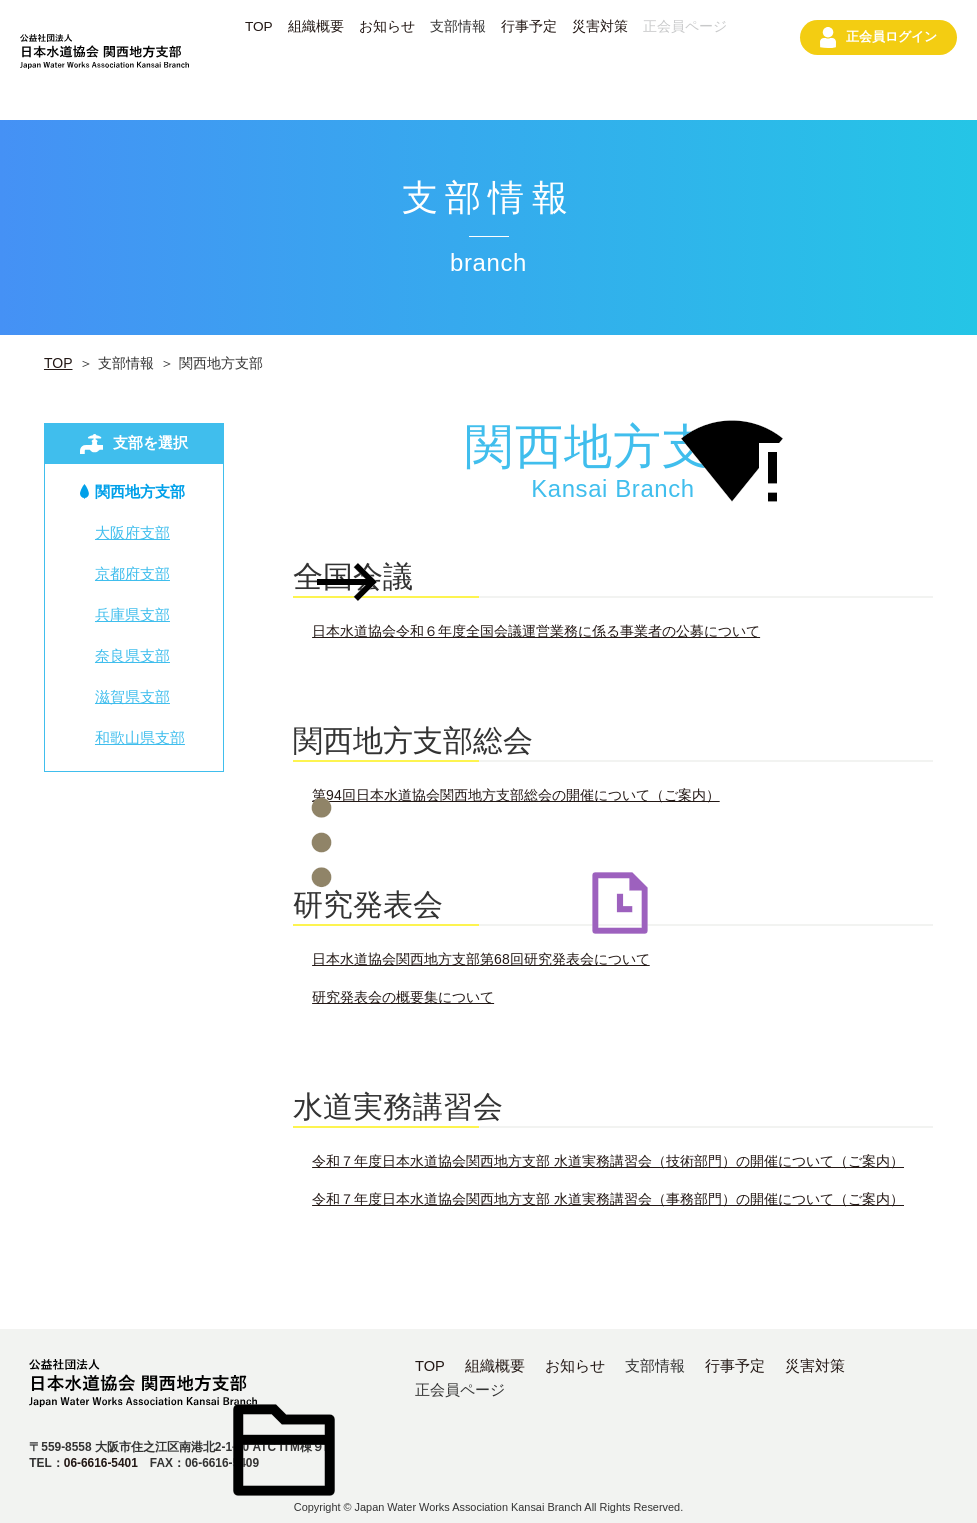  I want to click on navigate to the next page or step, so click(347, 582).